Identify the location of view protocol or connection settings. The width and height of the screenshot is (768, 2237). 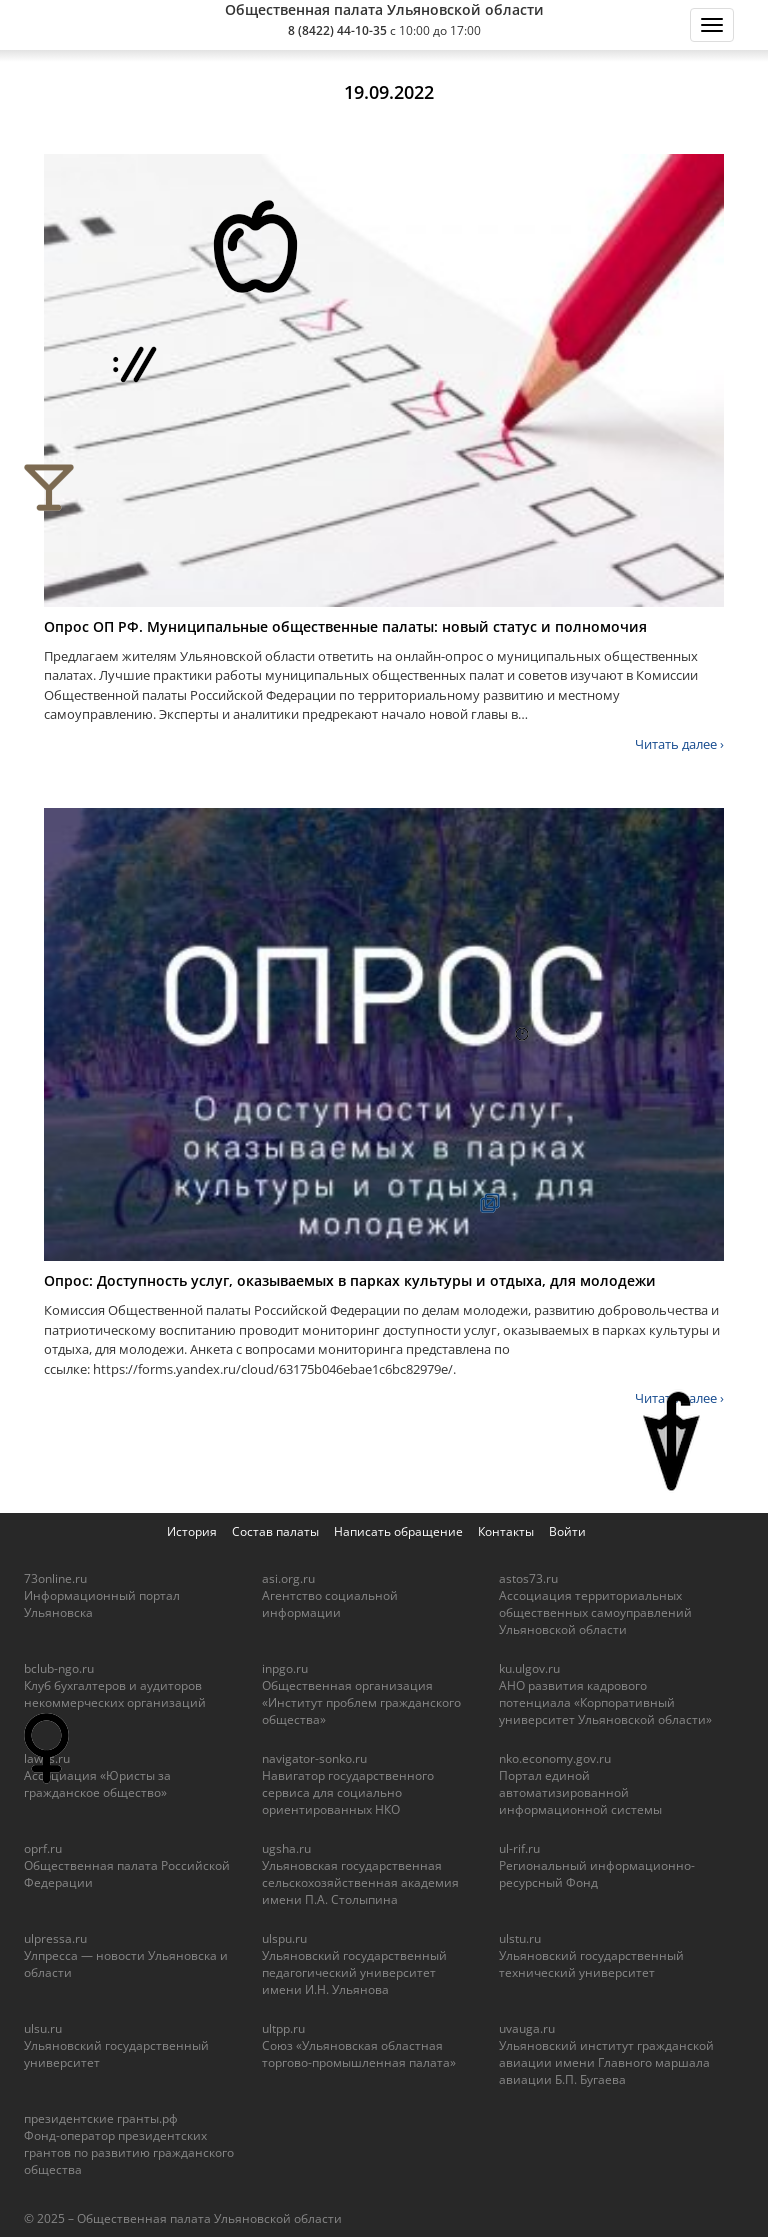
(133, 364).